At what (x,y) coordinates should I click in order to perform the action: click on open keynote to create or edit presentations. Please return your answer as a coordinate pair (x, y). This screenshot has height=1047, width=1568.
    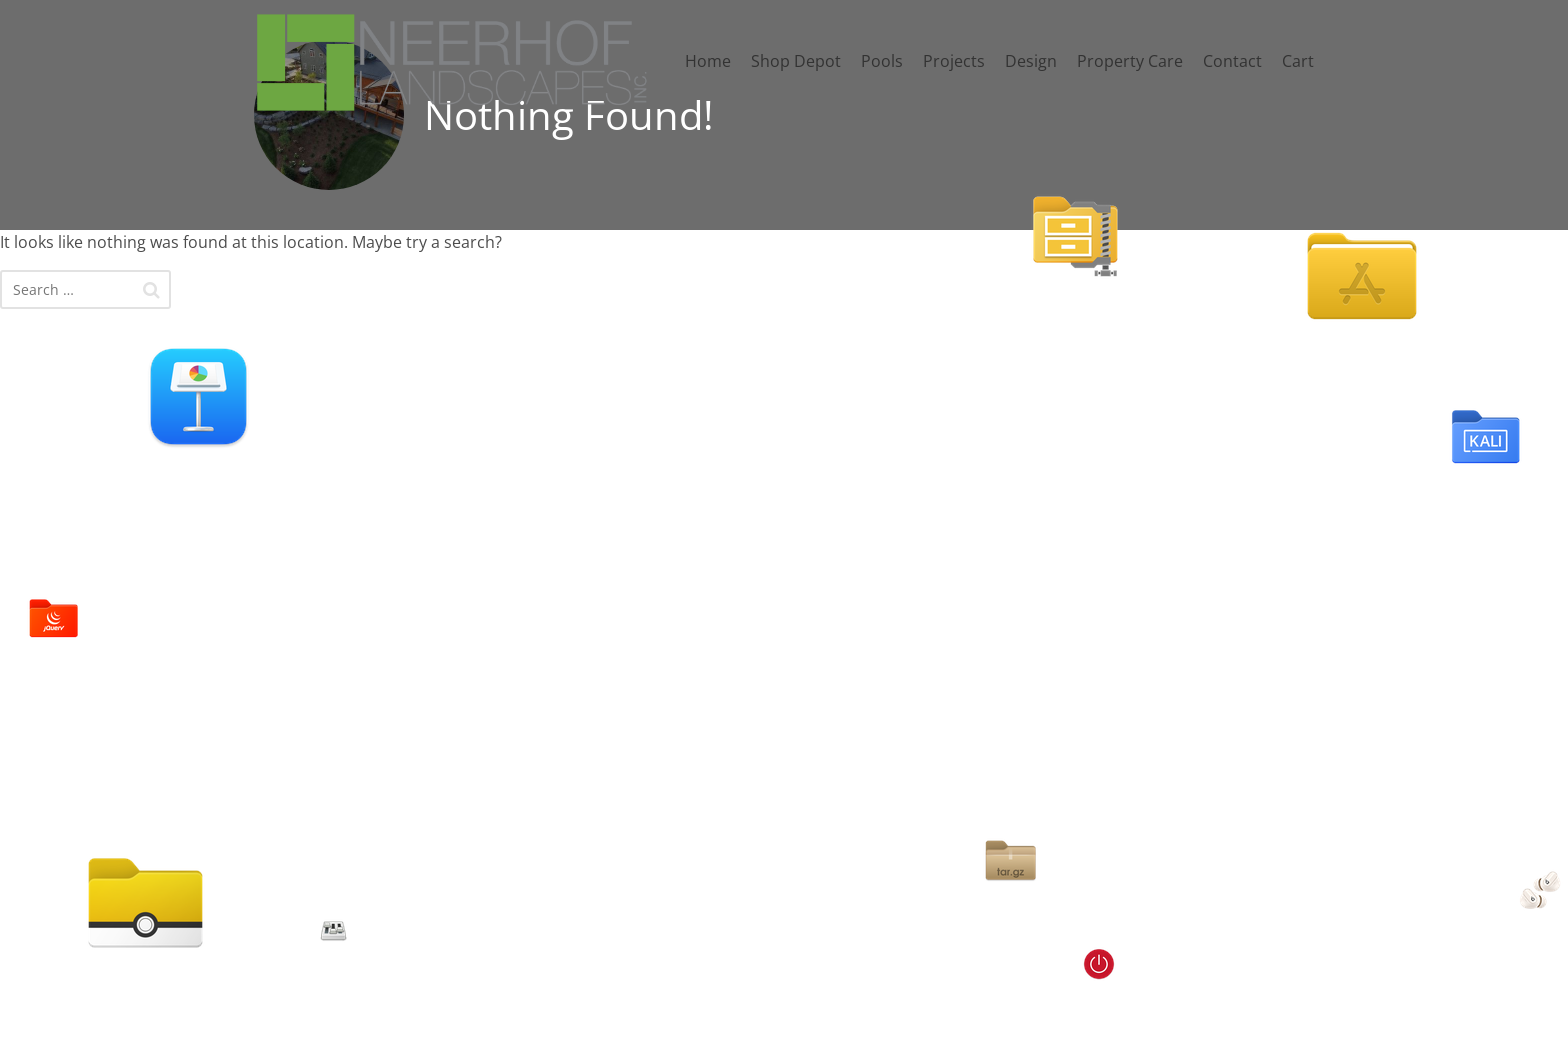
    Looking at the image, I should click on (198, 396).